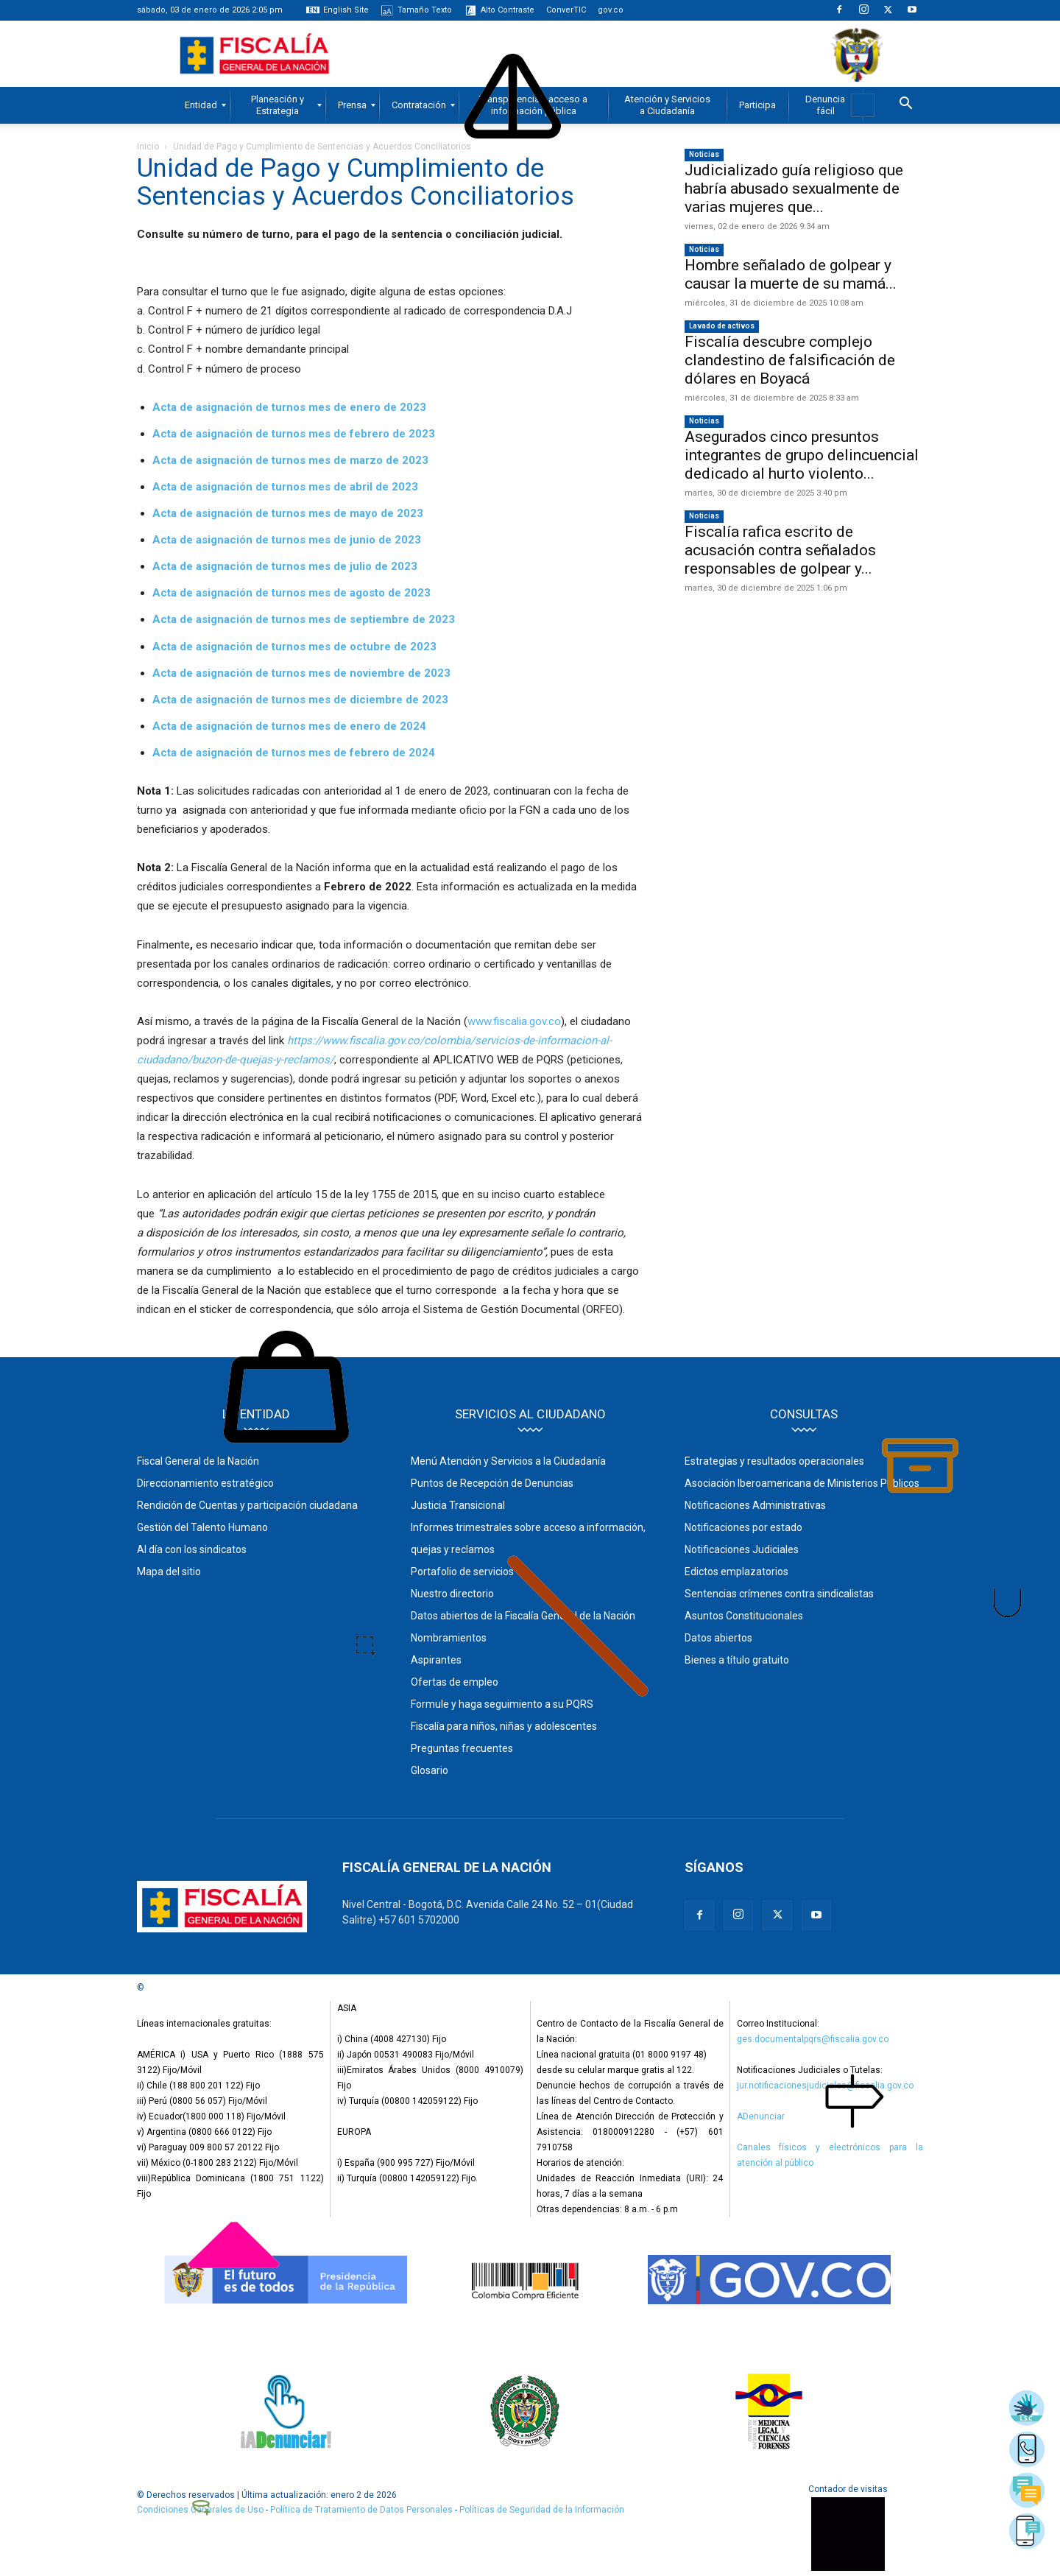  Describe the element at coordinates (920, 1465) in the screenshot. I see `archive this item` at that location.